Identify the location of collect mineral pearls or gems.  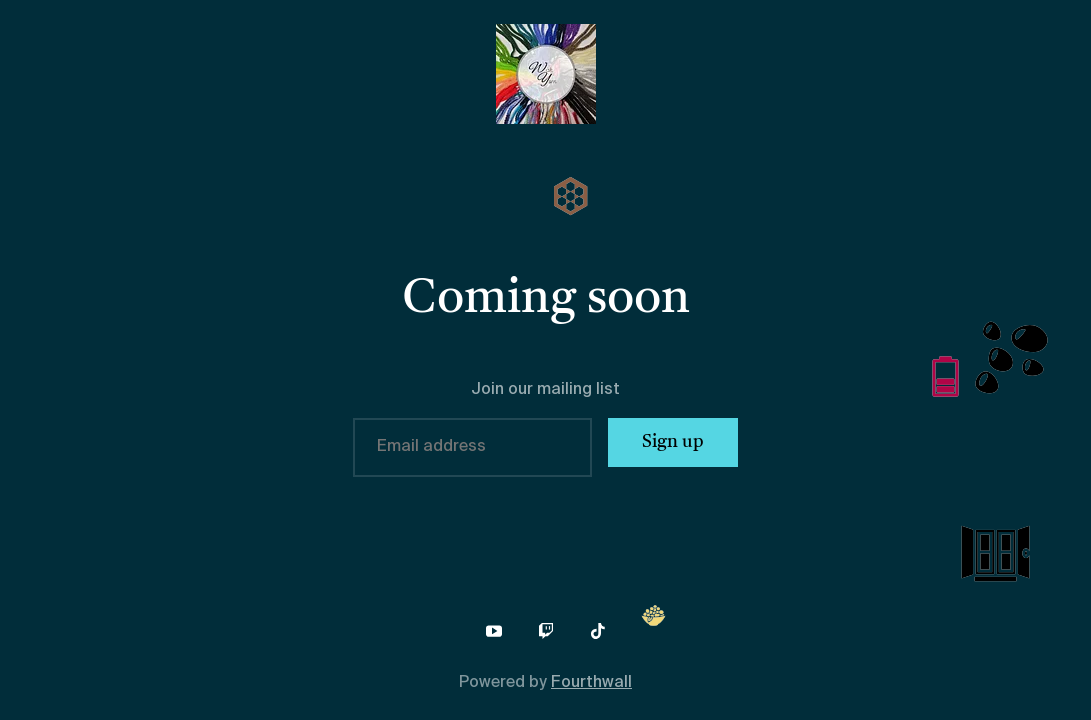
(1011, 357).